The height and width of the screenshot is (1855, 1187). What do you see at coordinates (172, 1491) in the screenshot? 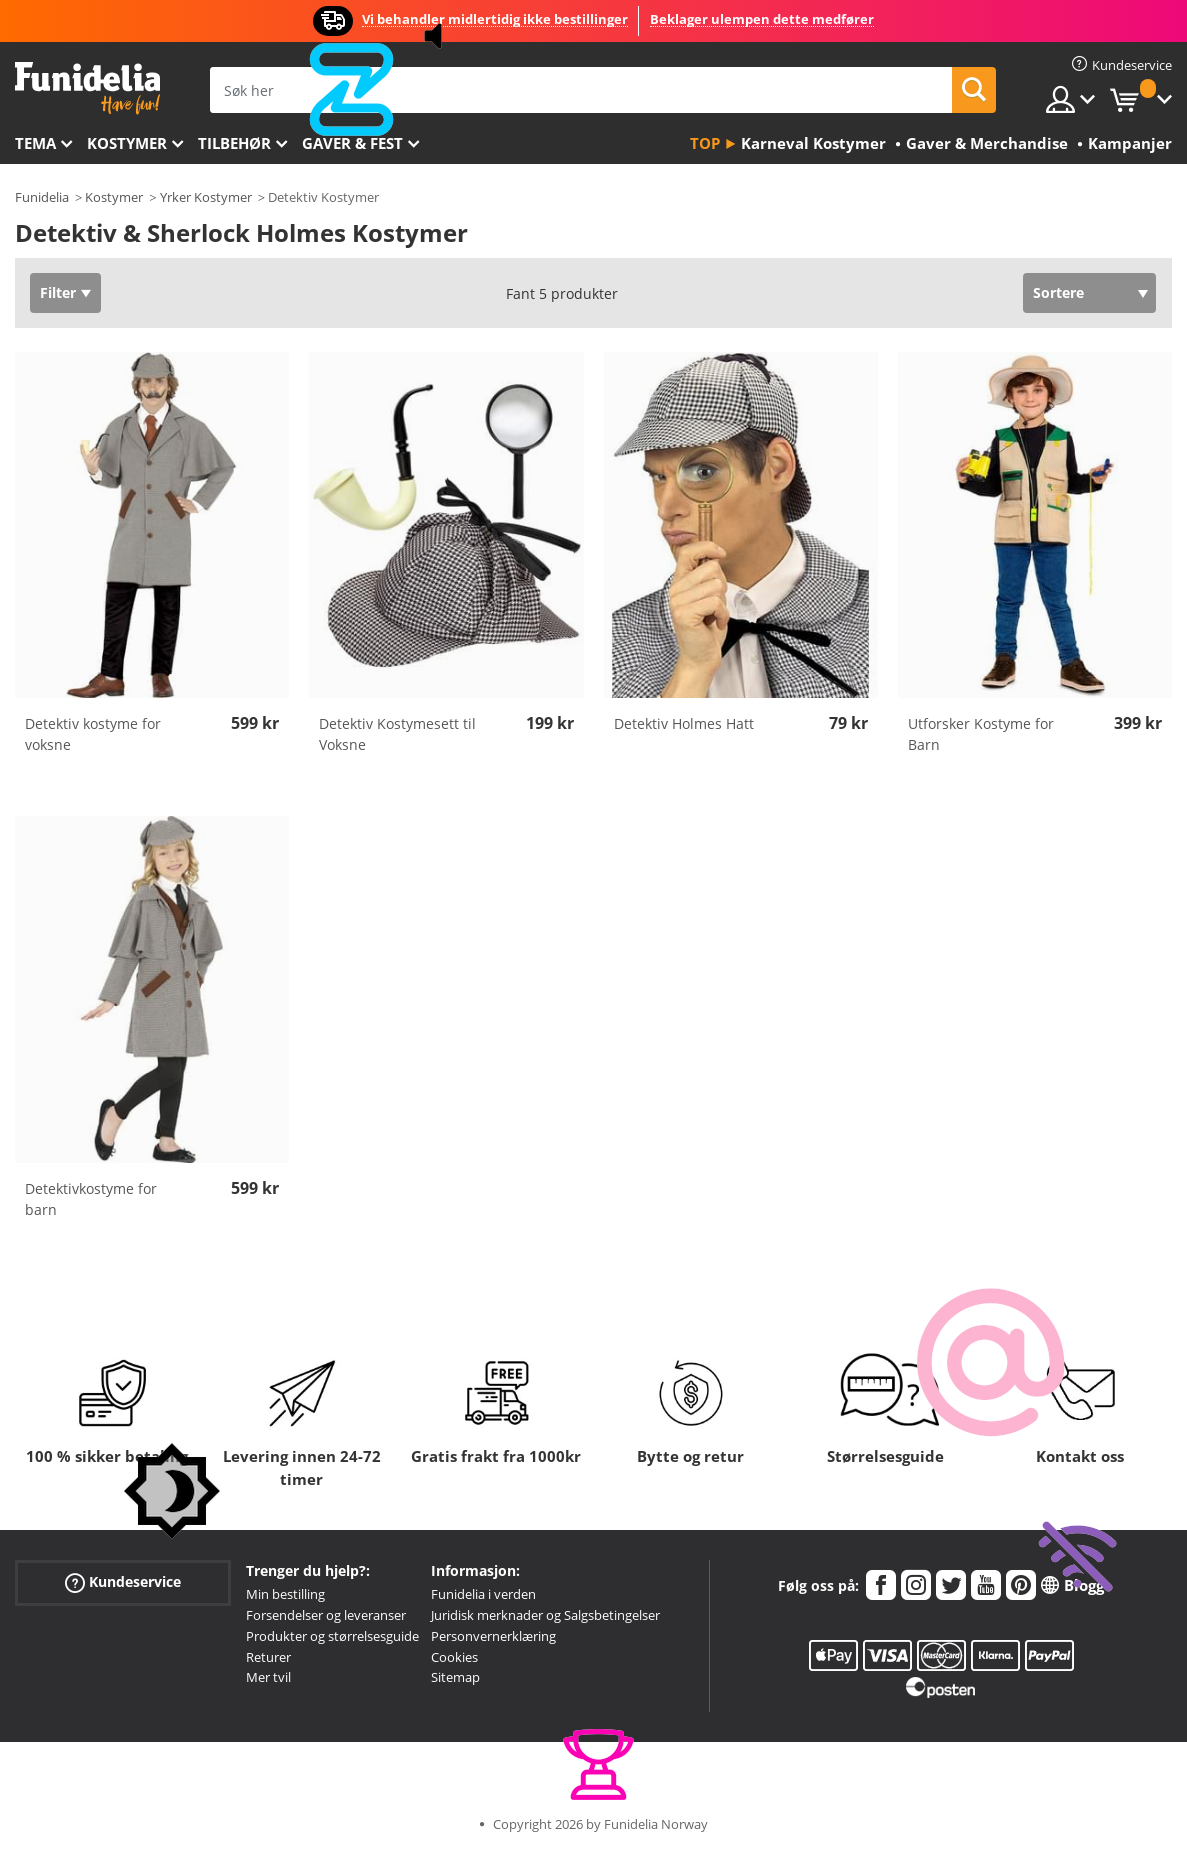
I see `toggle dark mode or night theme` at bounding box center [172, 1491].